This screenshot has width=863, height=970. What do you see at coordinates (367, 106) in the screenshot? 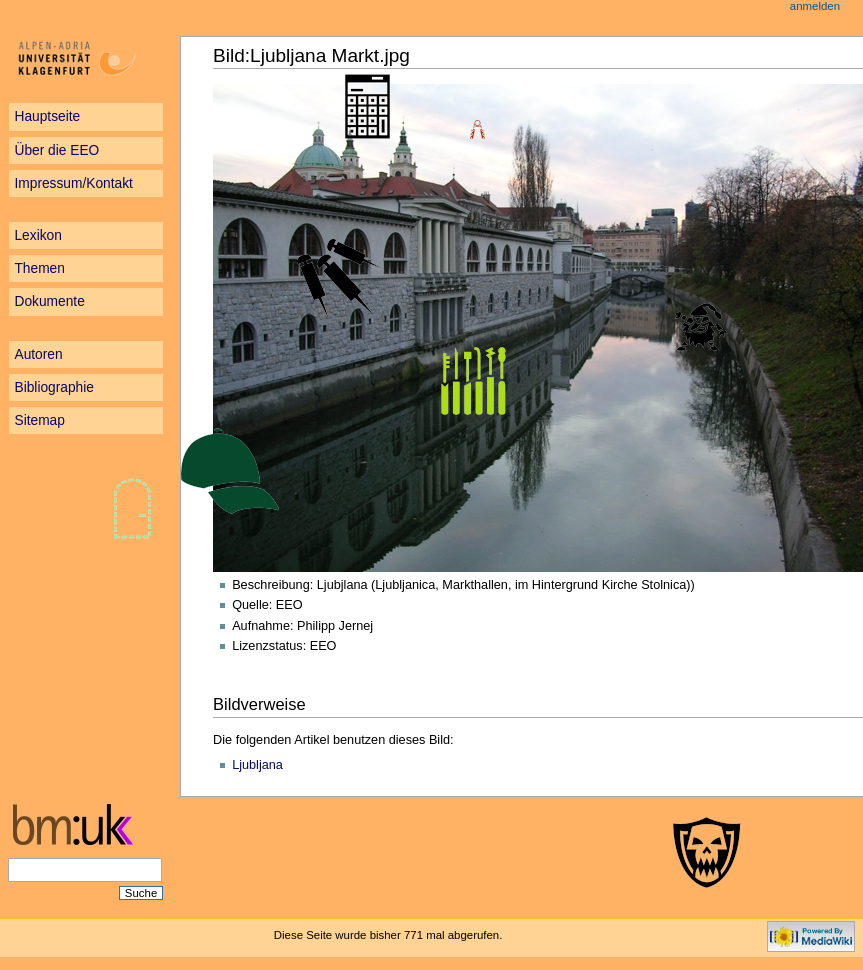
I see `open the calculator app` at bounding box center [367, 106].